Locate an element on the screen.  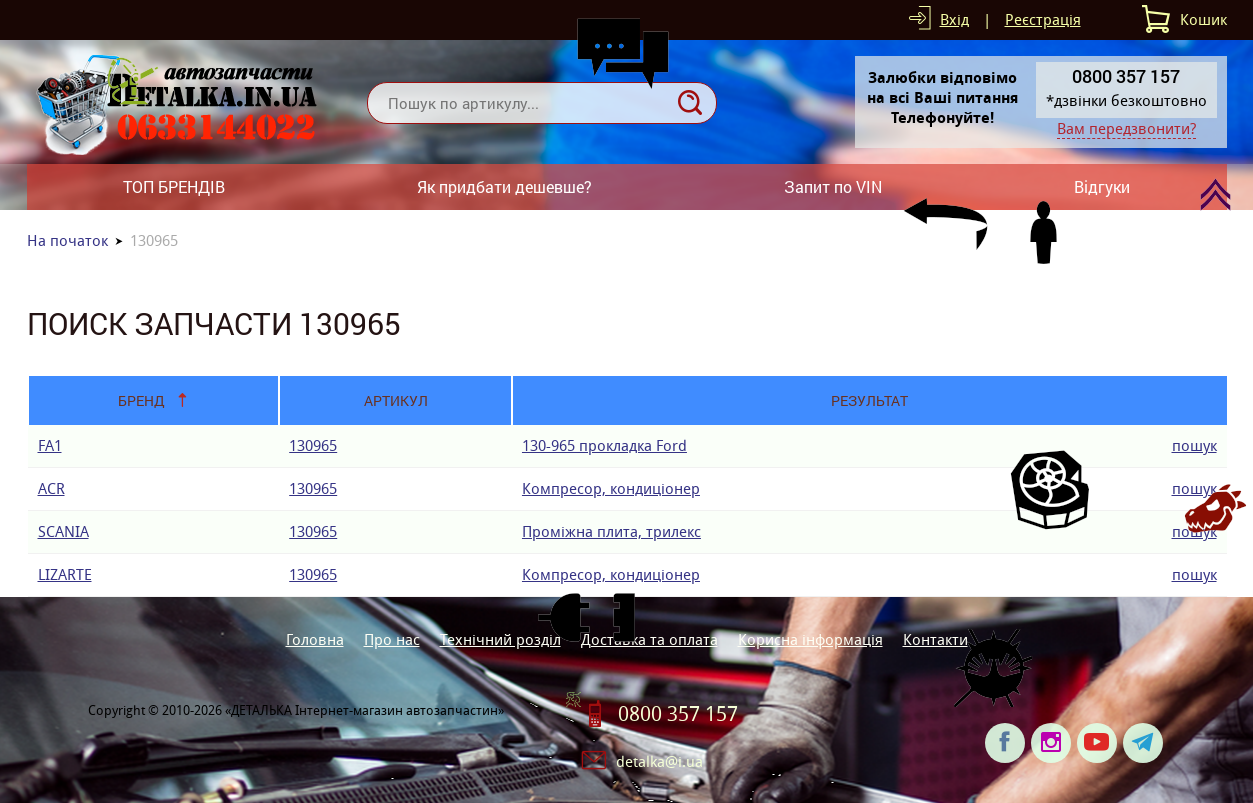
deploy defensive laser turret is located at coordinates (133, 81).